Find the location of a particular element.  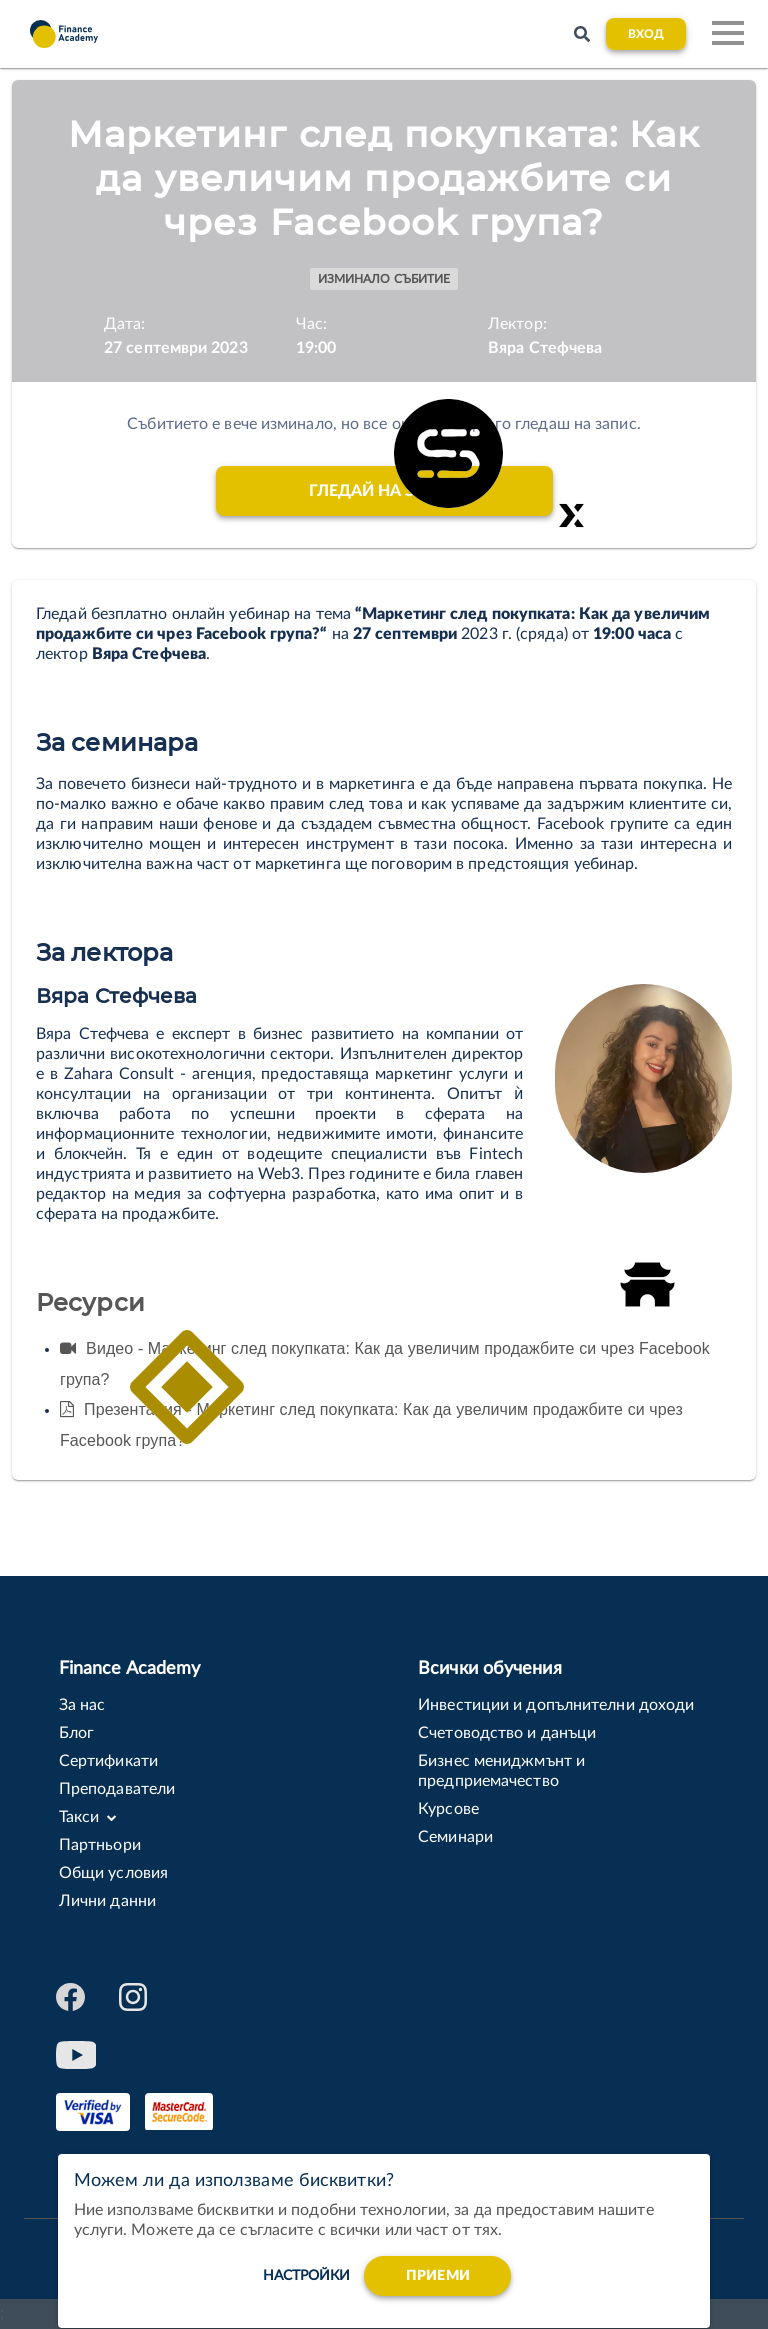

sanic web framework logo is located at coordinates (448, 453).